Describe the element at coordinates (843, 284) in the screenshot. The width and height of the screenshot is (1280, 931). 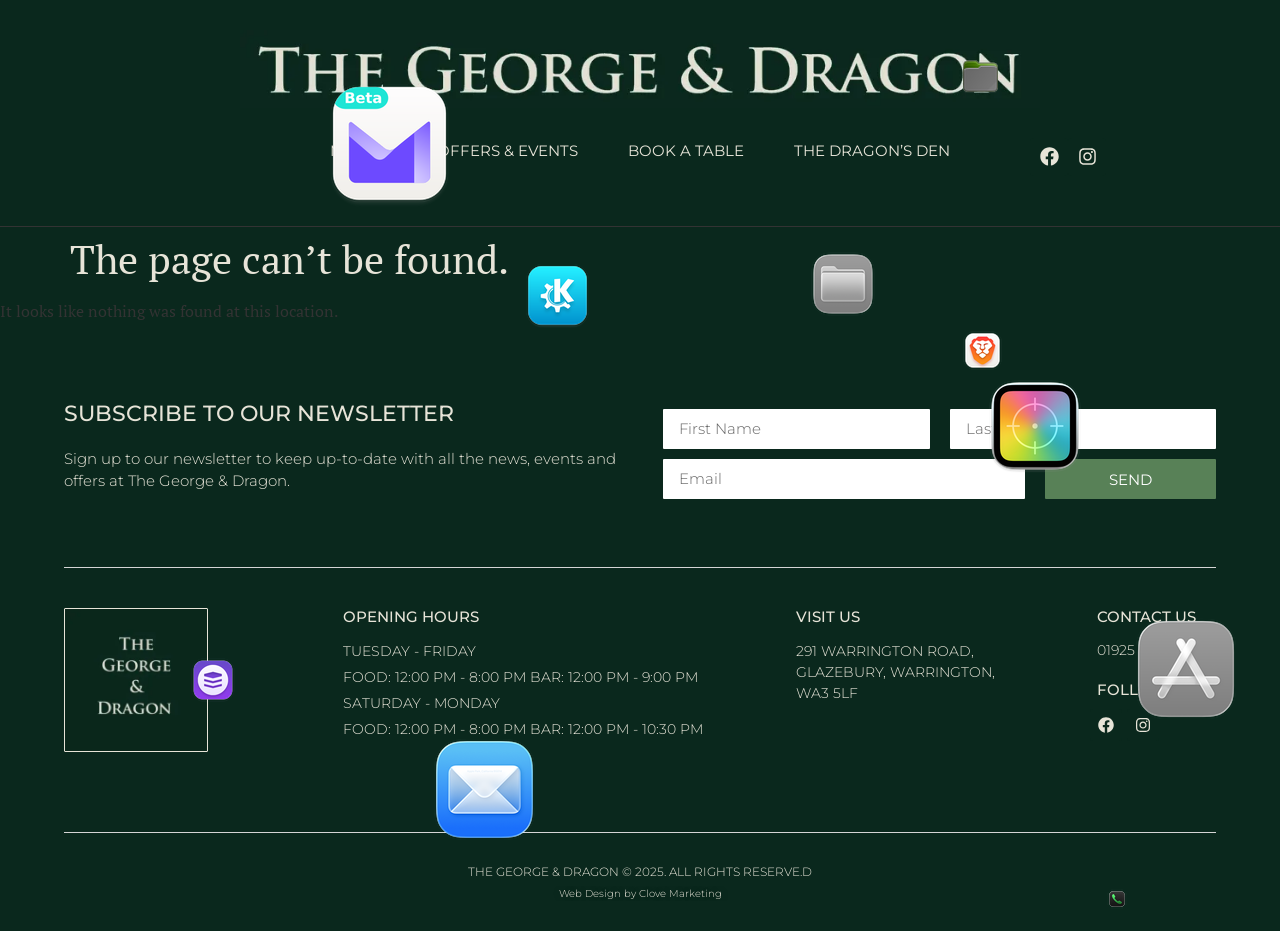
I see `open the files app to browse documents` at that location.